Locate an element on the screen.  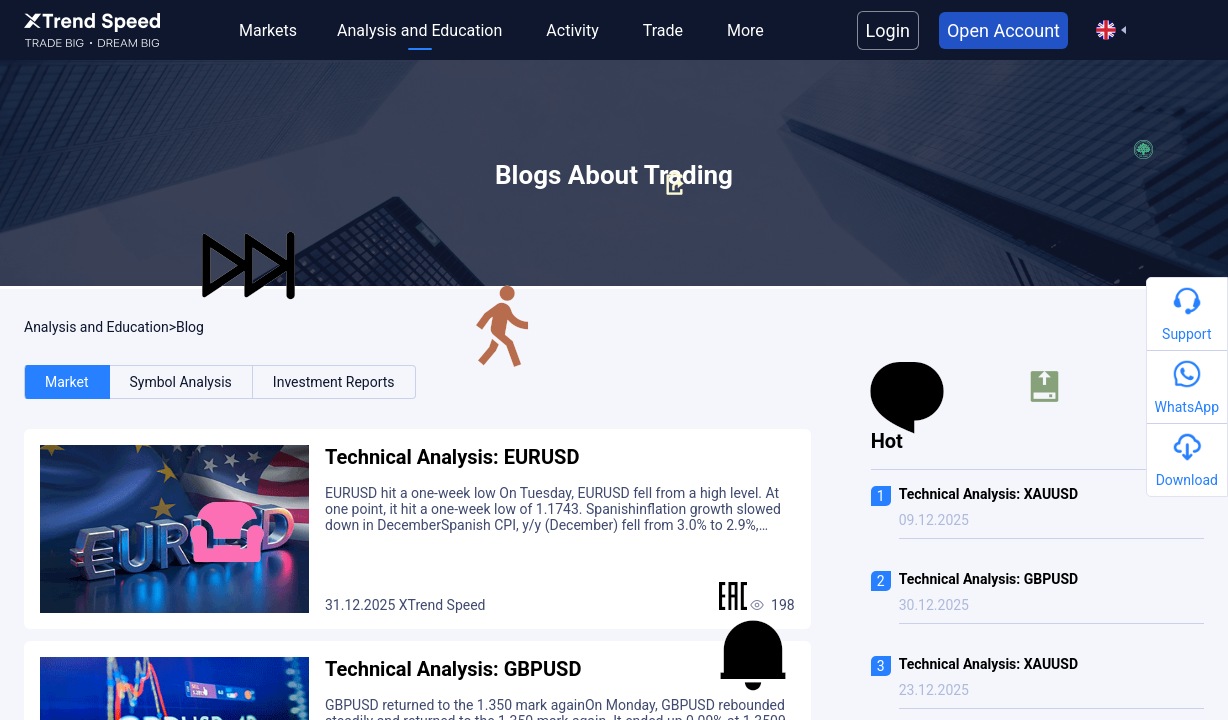
uninstall an application is located at coordinates (1044, 386).